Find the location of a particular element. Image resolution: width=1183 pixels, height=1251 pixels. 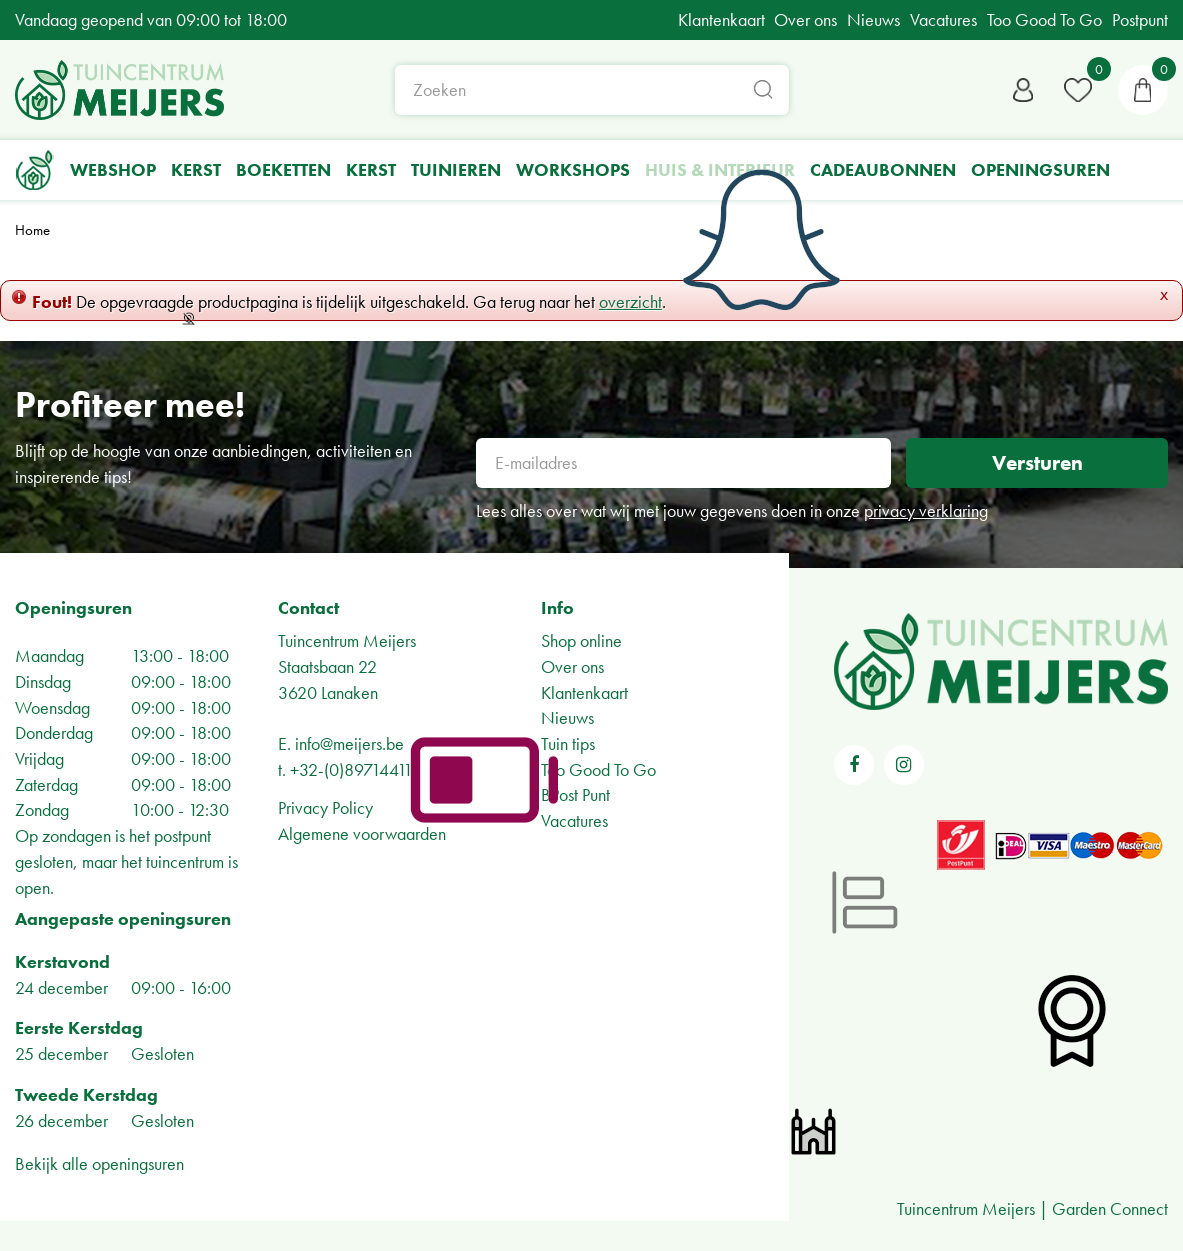

indicates battery at medium charge level is located at coordinates (482, 780).